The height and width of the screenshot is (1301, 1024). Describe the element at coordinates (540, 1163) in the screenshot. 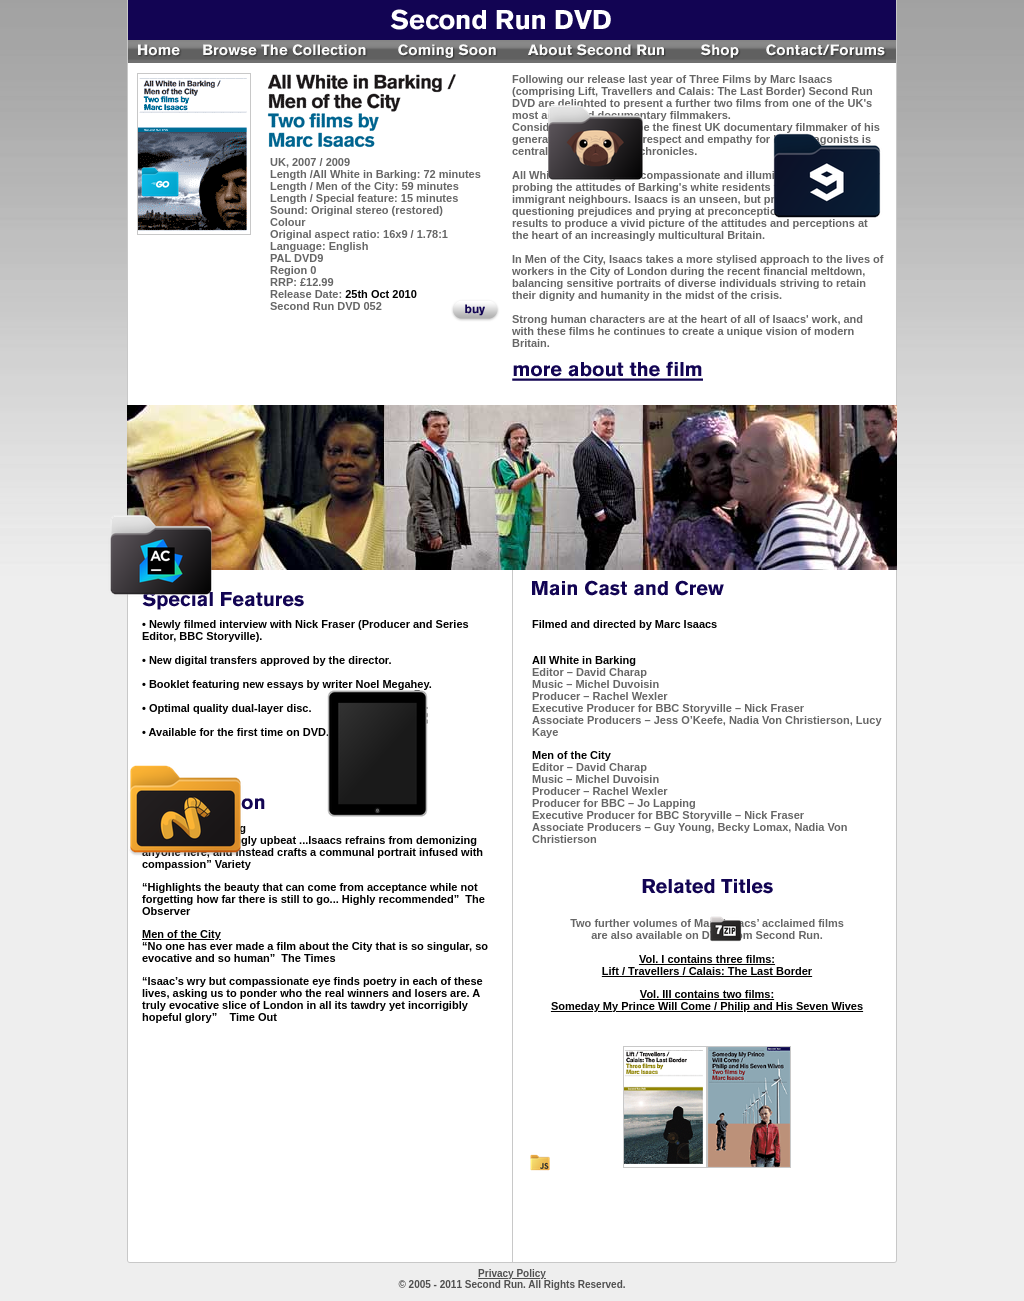

I see `open javascript project folder` at that location.